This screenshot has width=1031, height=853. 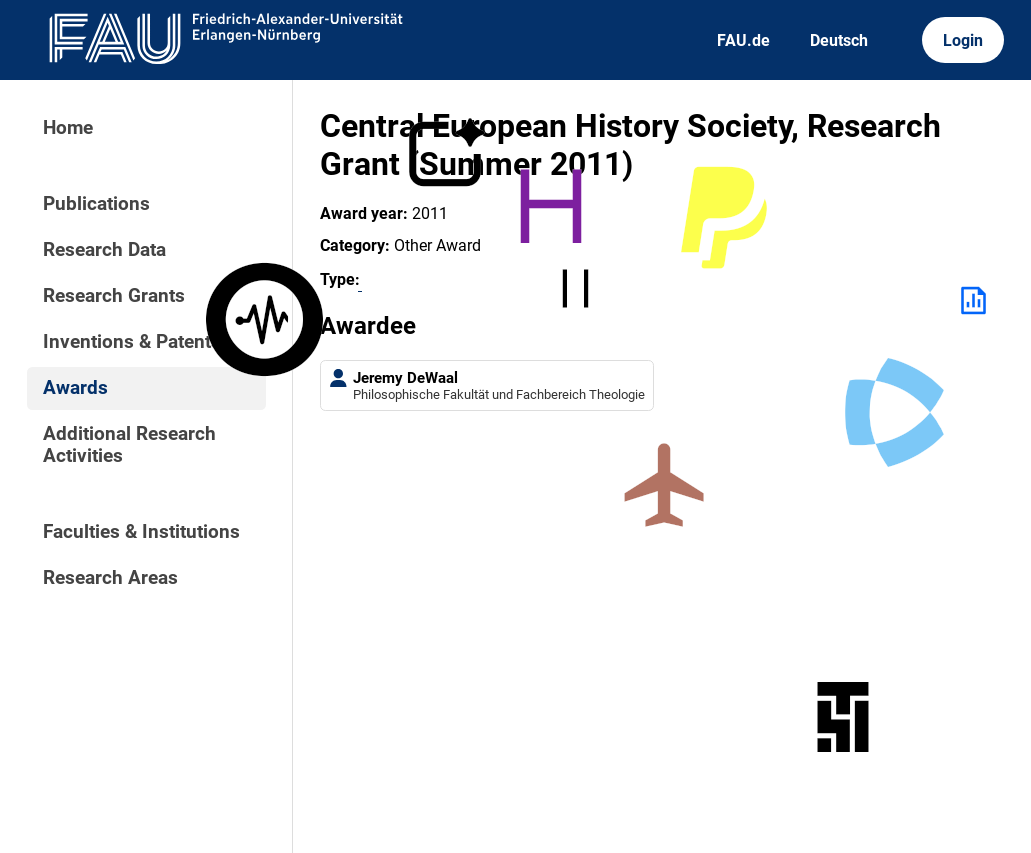 What do you see at coordinates (843, 717) in the screenshot?
I see `open Google Cloud Composer console` at bounding box center [843, 717].